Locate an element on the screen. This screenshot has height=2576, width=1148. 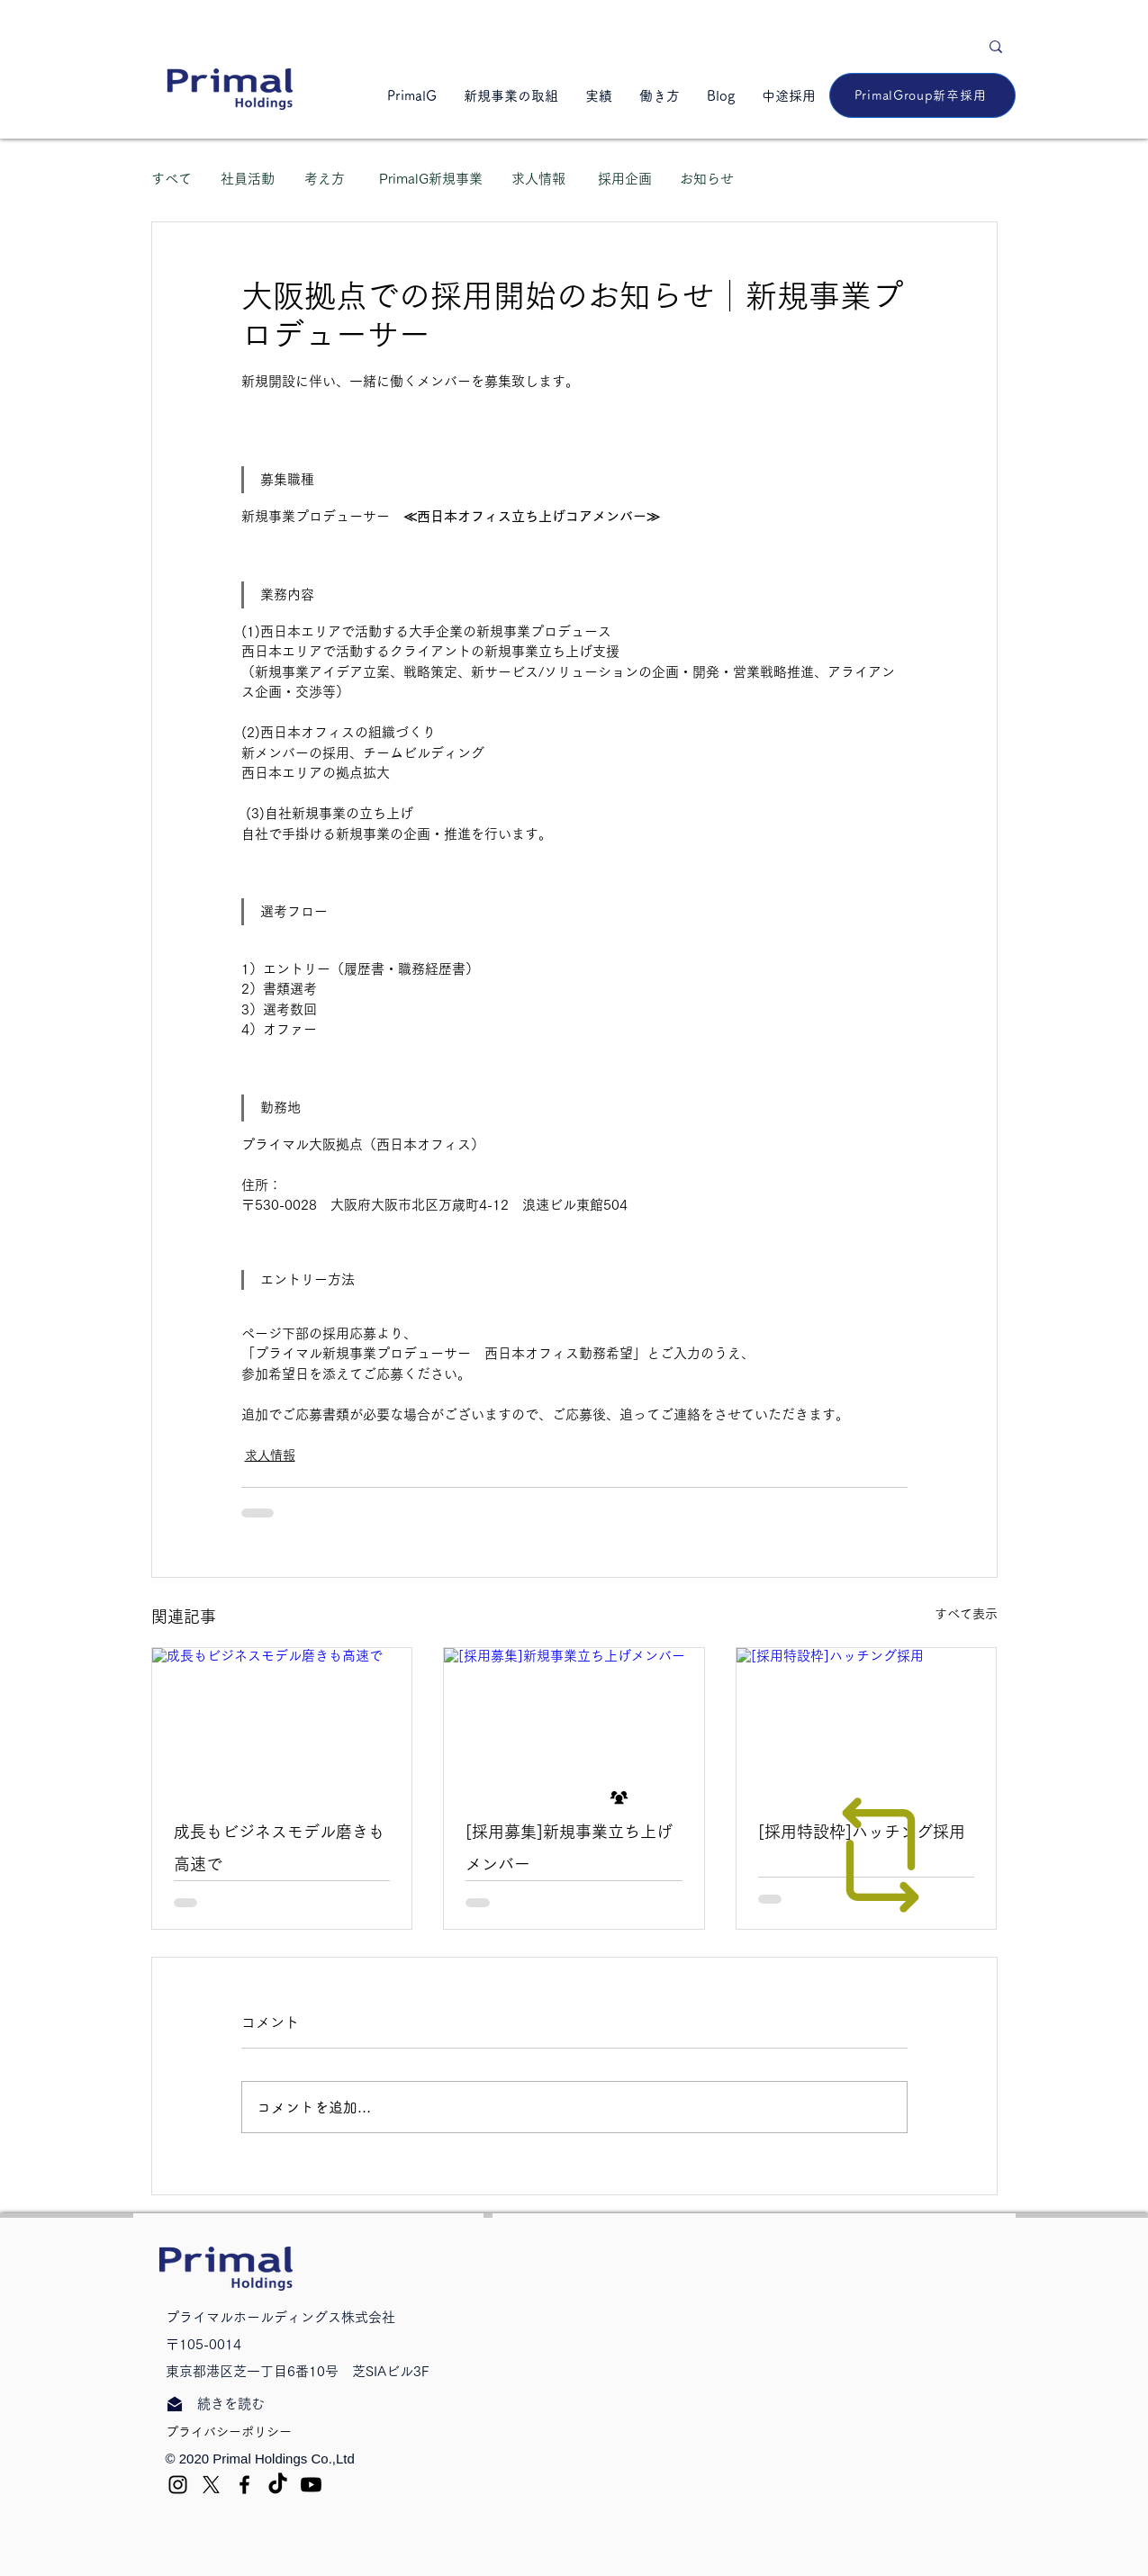
view group members or team is located at coordinates (619, 1797).